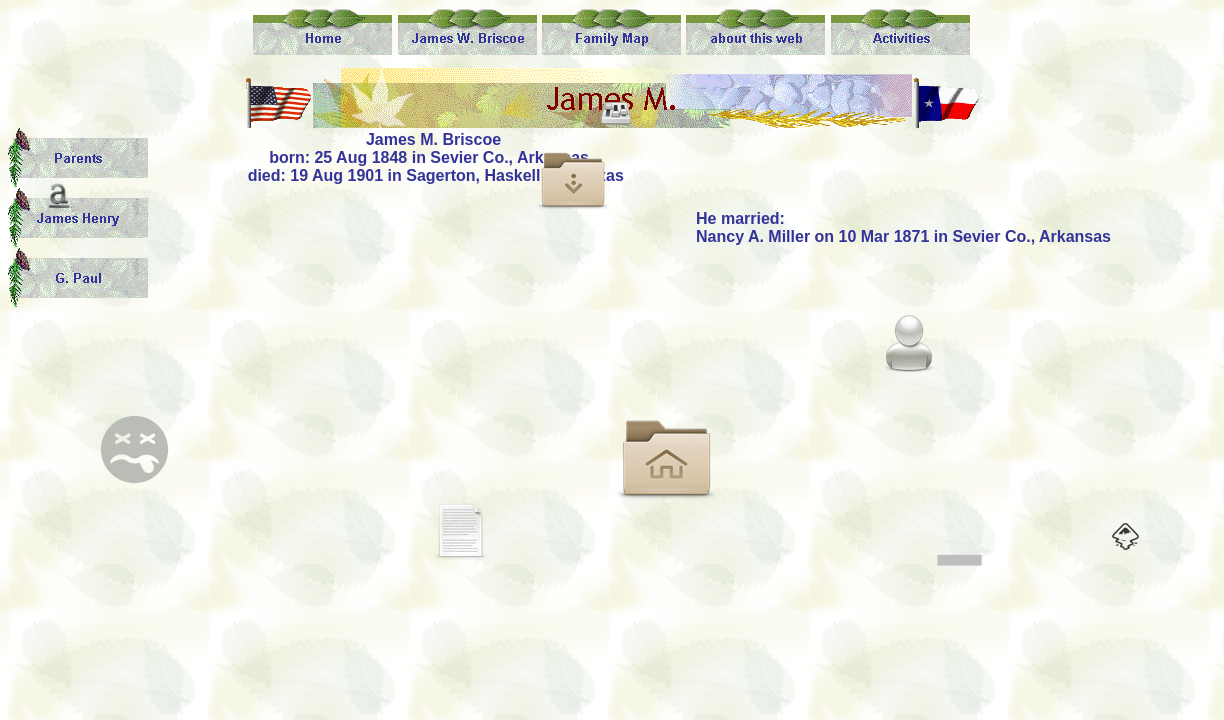  Describe the element at coordinates (909, 345) in the screenshot. I see `default user profile placeholder` at that location.